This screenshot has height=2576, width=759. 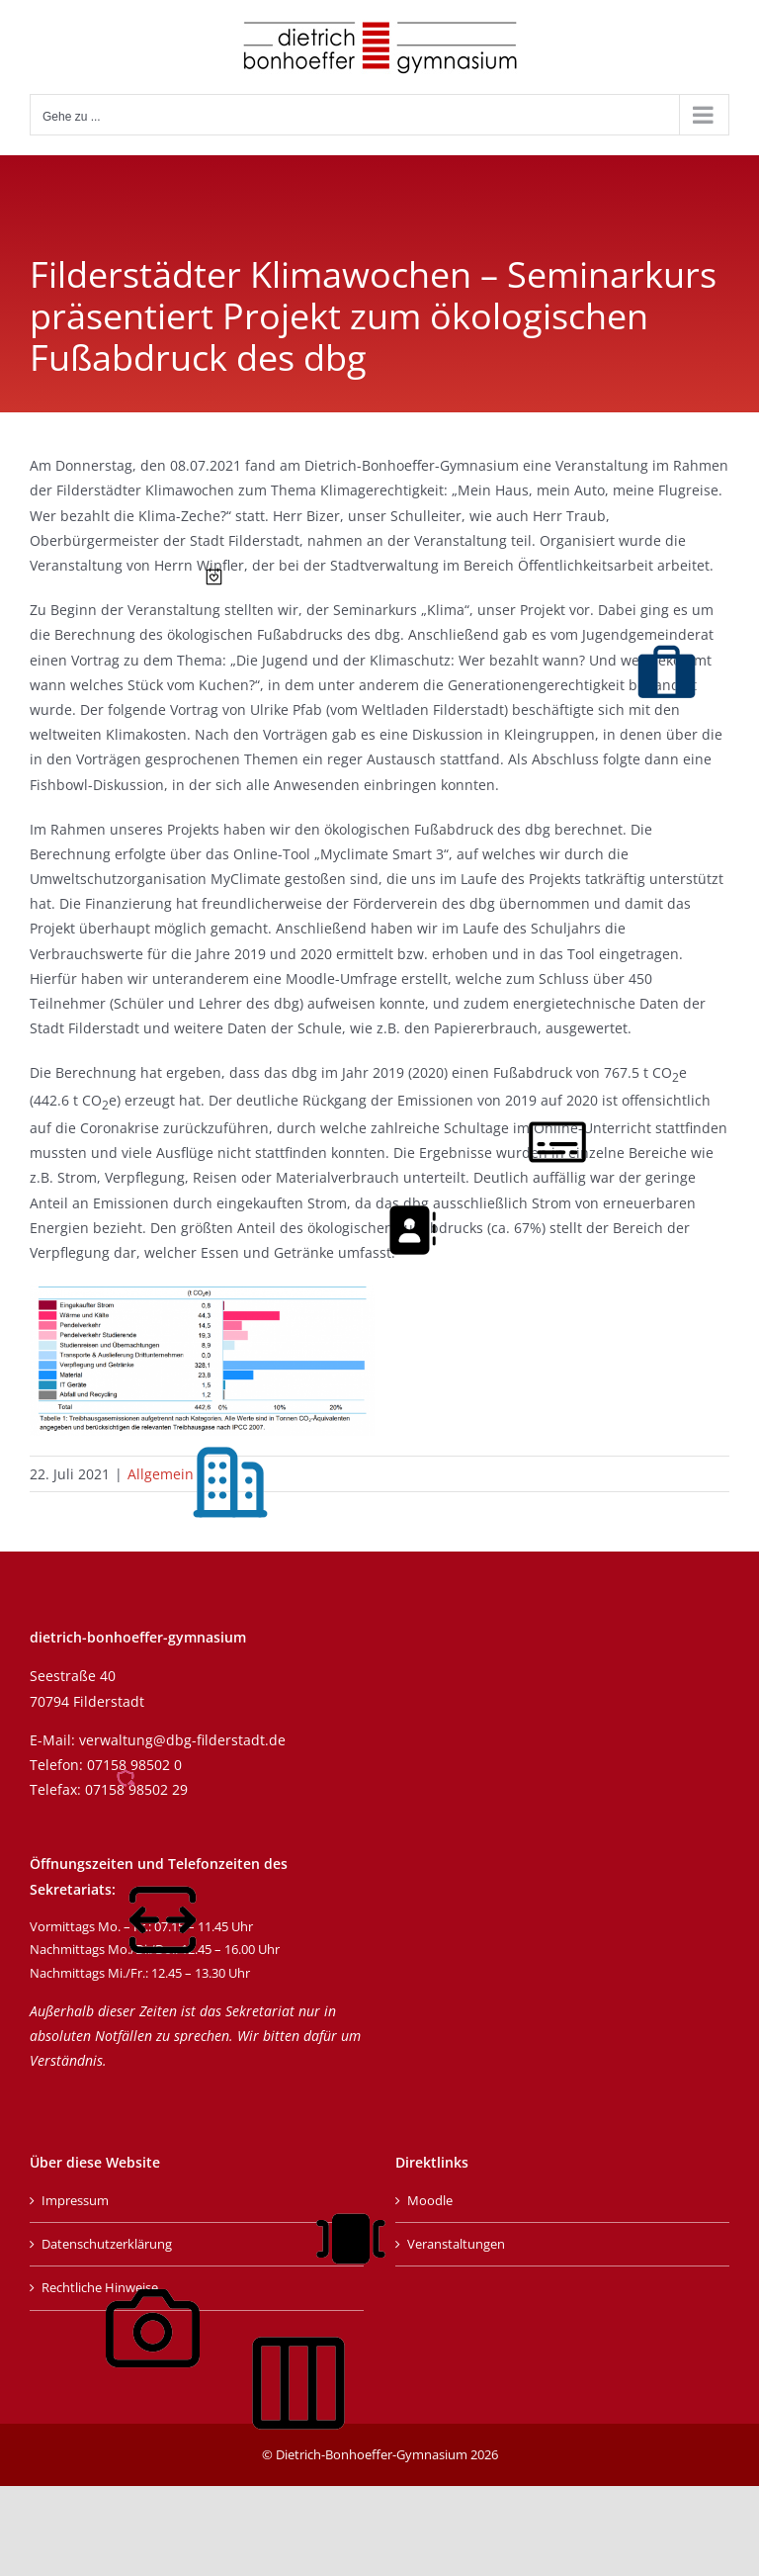 I want to click on switch to three-column layout, so click(x=298, y=2383).